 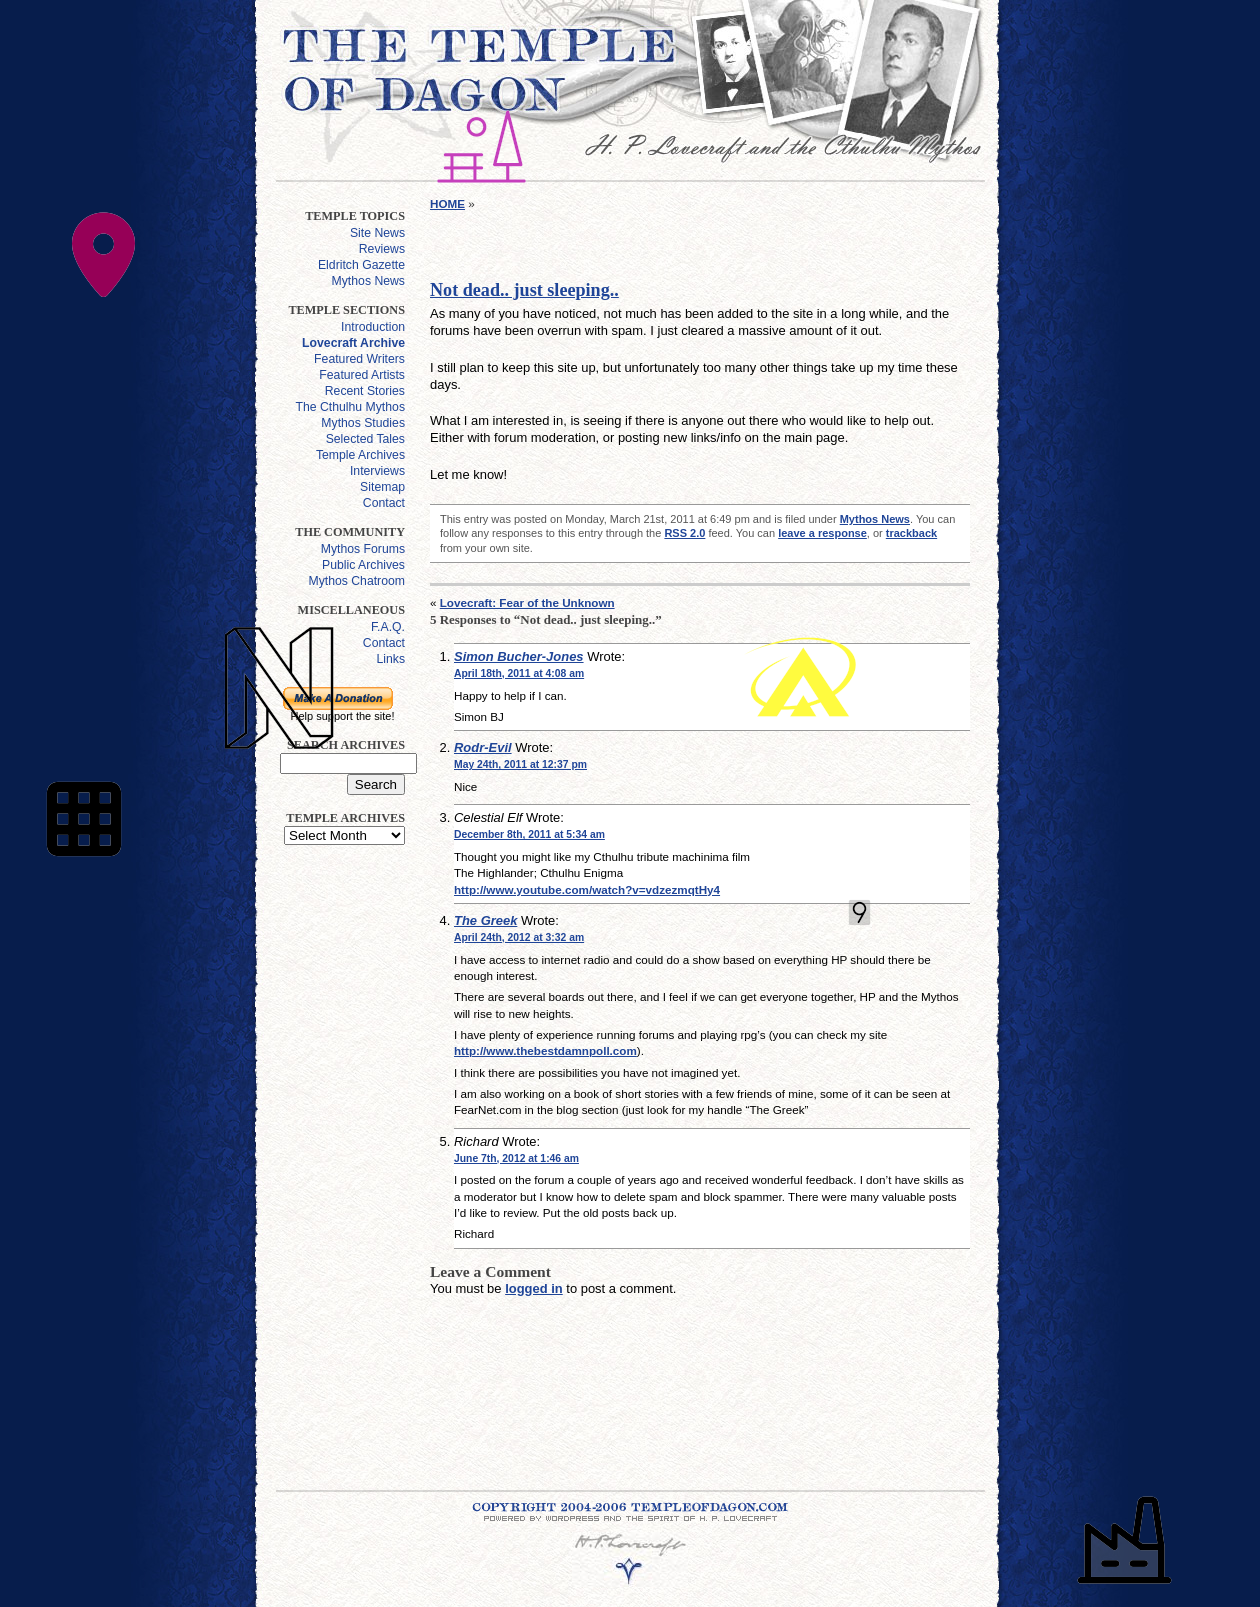 I want to click on access manufacturing or production settings, so click(x=1124, y=1543).